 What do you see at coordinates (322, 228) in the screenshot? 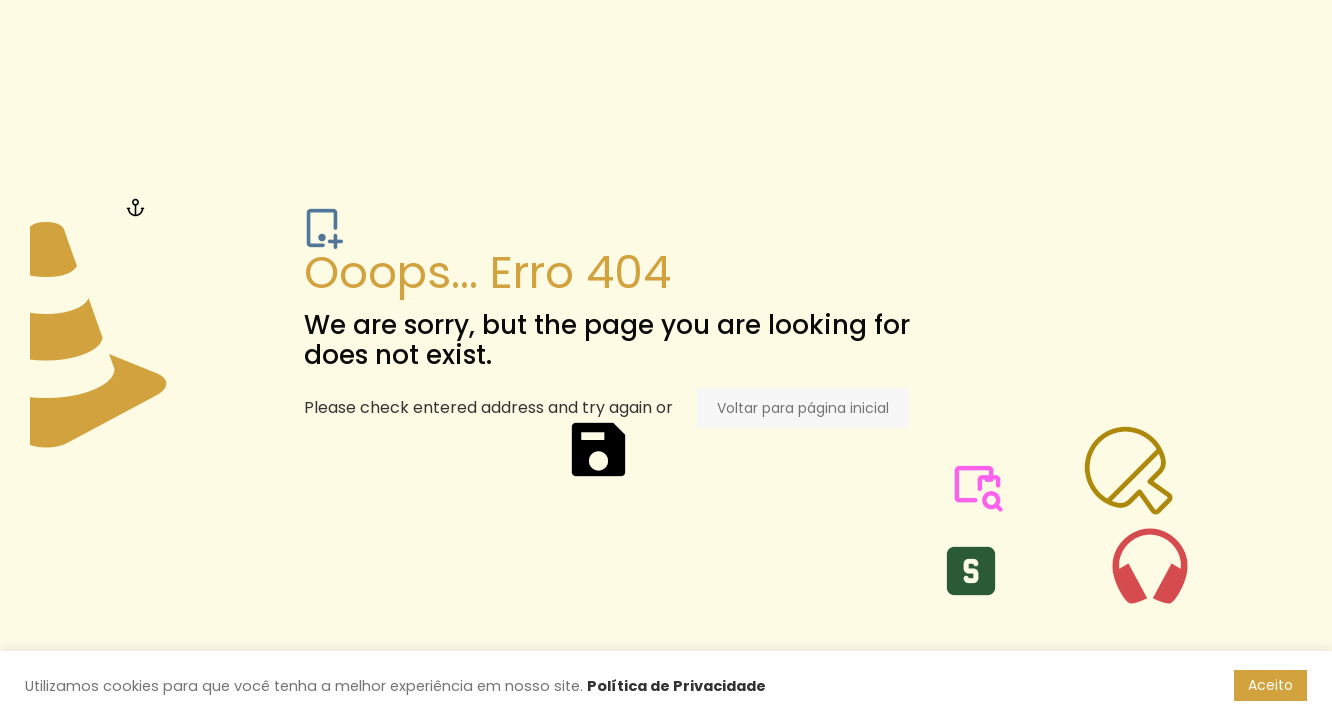
I see `add a new tablet device` at bounding box center [322, 228].